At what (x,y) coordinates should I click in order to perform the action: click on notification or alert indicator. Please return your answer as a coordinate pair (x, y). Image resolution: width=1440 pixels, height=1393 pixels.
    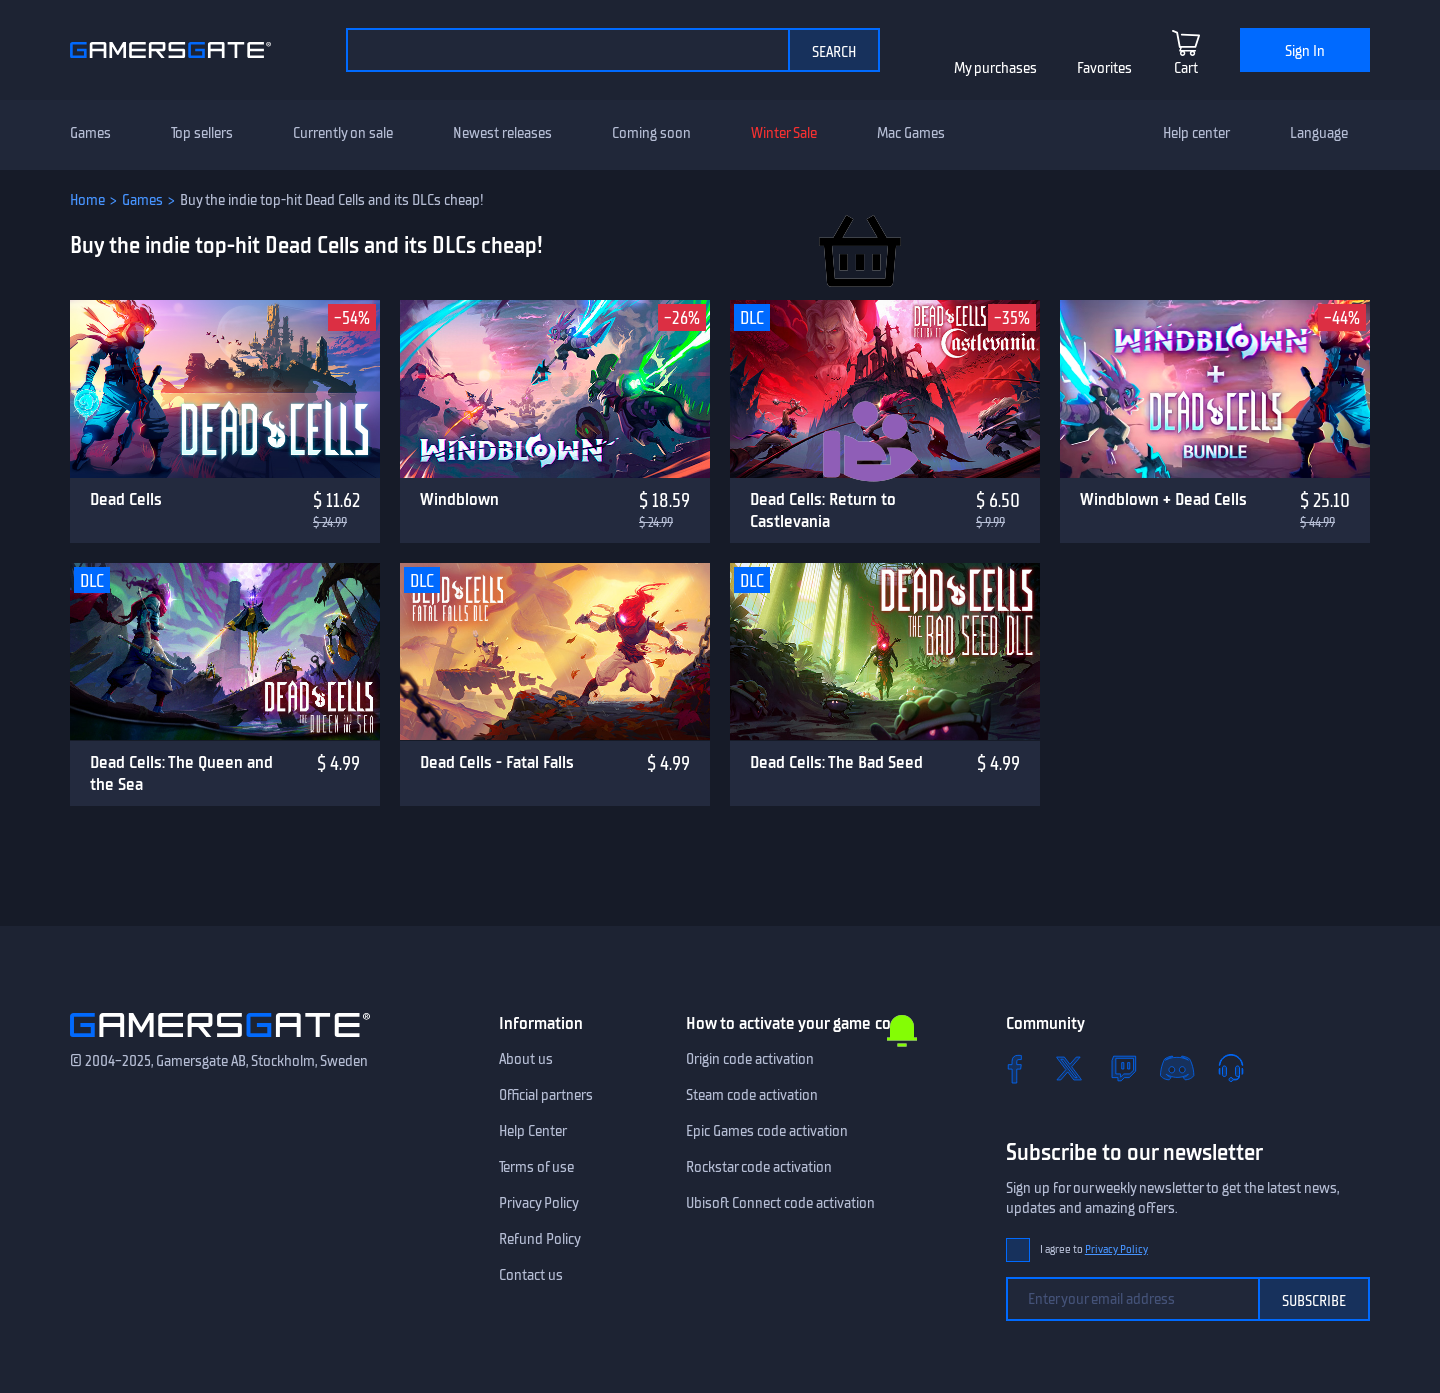
    Looking at the image, I should click on (902, 1030).